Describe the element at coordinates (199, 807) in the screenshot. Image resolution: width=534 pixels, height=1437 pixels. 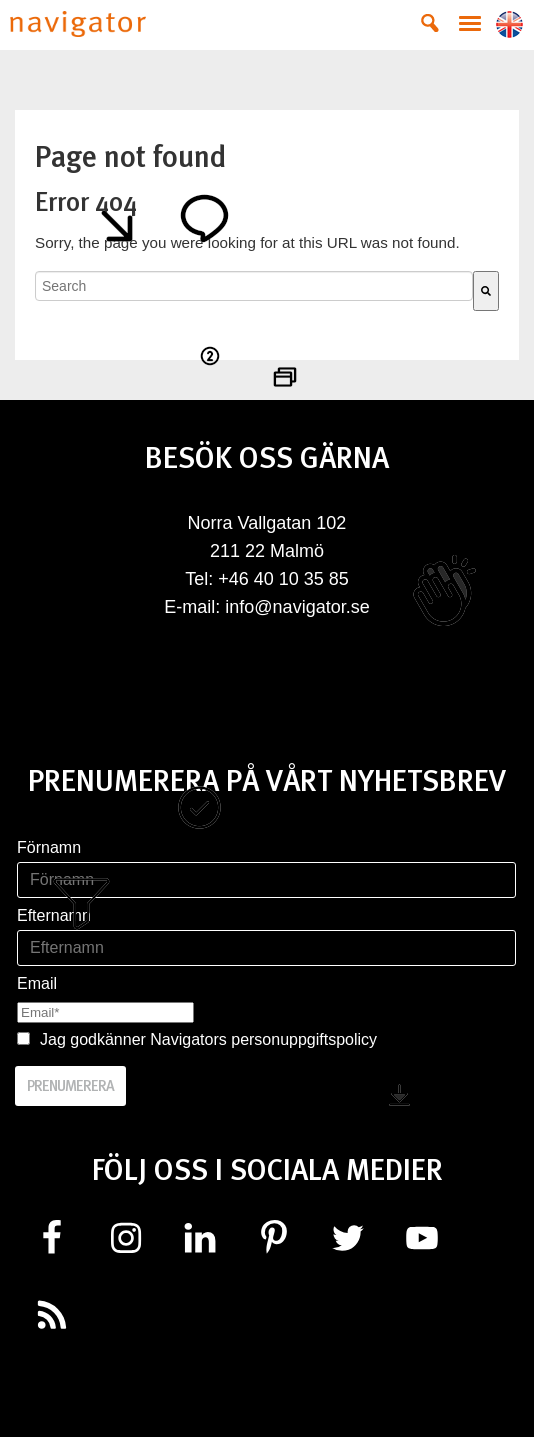
I see `indicates task or action completed successfully` at that location.